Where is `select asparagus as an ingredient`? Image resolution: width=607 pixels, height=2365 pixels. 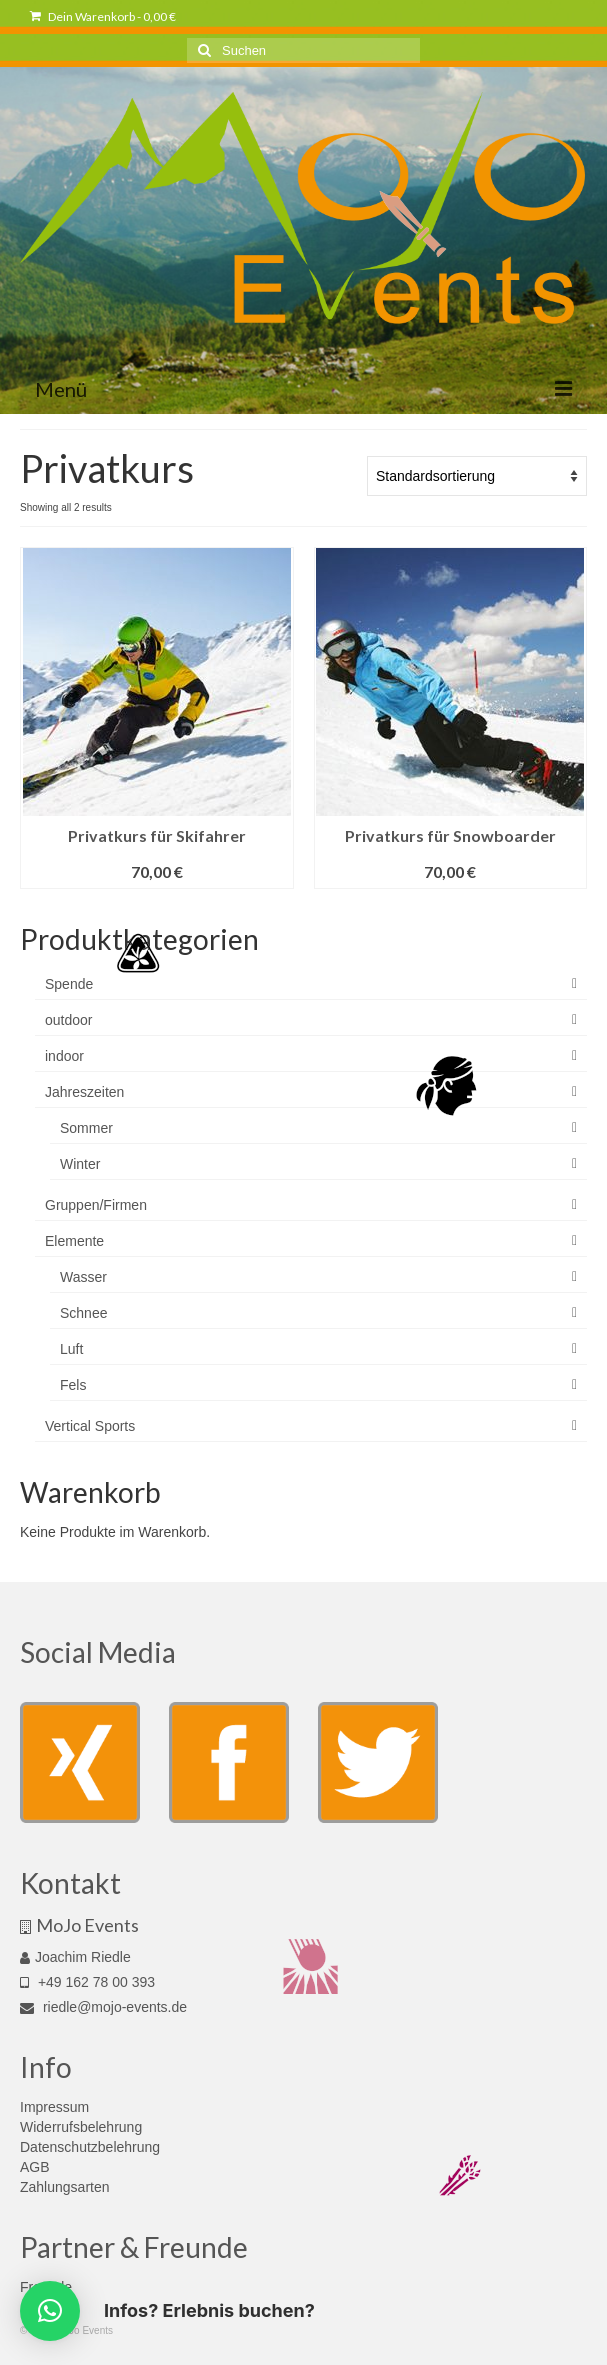 select asparagus as an ingredient is located at coordinates (460, 2175).